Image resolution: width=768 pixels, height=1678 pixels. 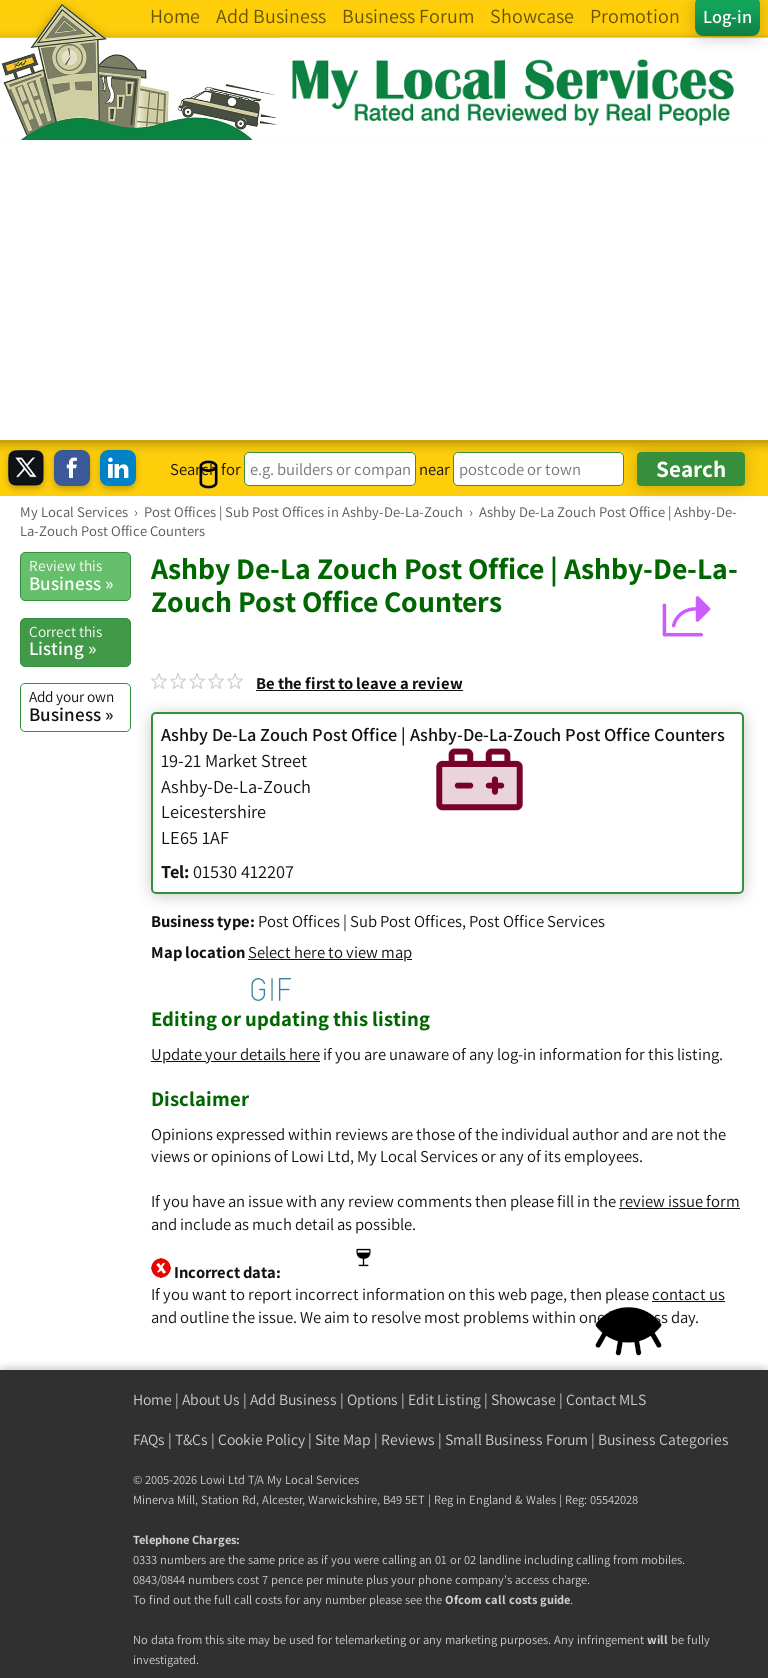 What do you see at coordinates (363, 1257) in the screenshot?
I see `browse wine selection or menu` at bounding box center [363, 1257].